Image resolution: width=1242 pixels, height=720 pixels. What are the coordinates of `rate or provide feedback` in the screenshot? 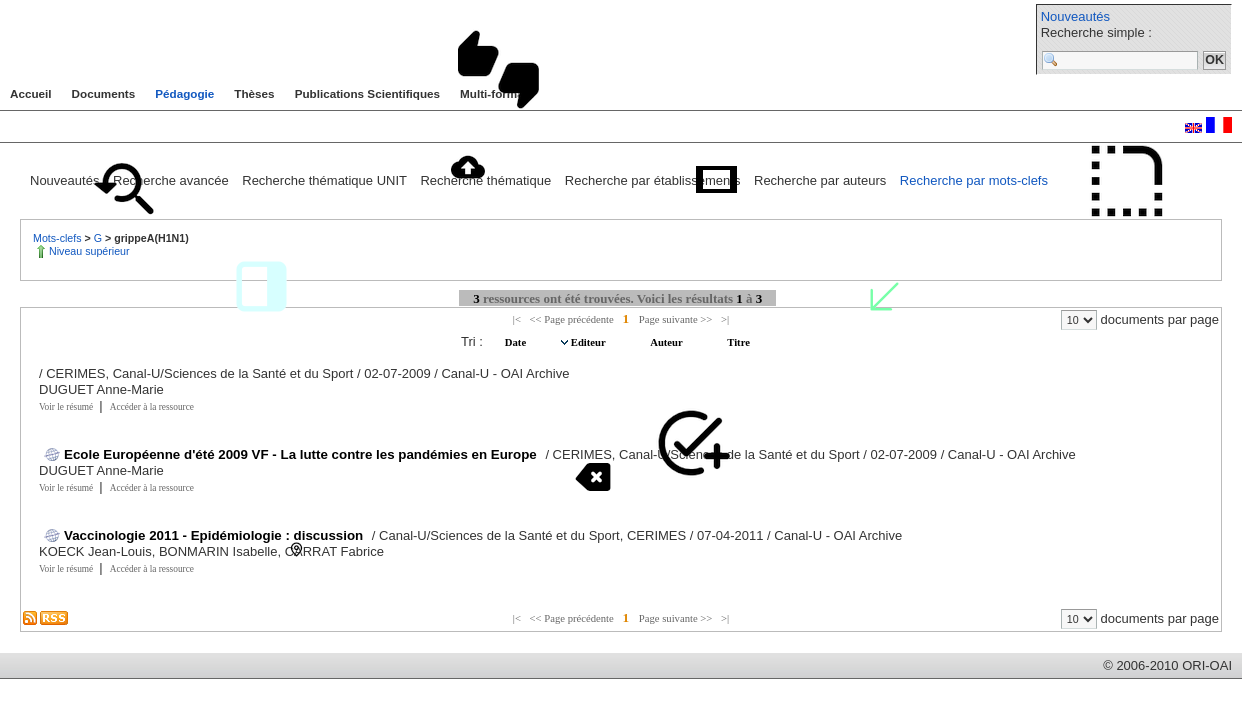 It's located at (498, 69).